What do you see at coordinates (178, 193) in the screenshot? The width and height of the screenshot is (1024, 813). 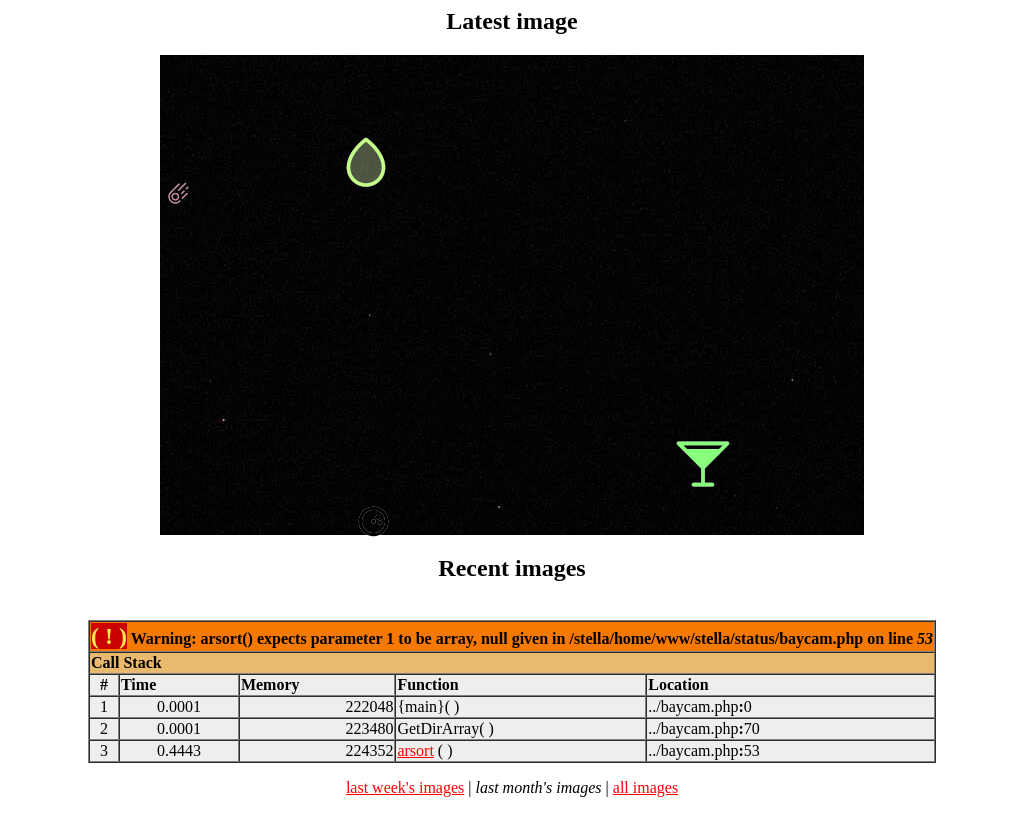 I see `indicates a crash or system error` at bounding box center [178, 193].